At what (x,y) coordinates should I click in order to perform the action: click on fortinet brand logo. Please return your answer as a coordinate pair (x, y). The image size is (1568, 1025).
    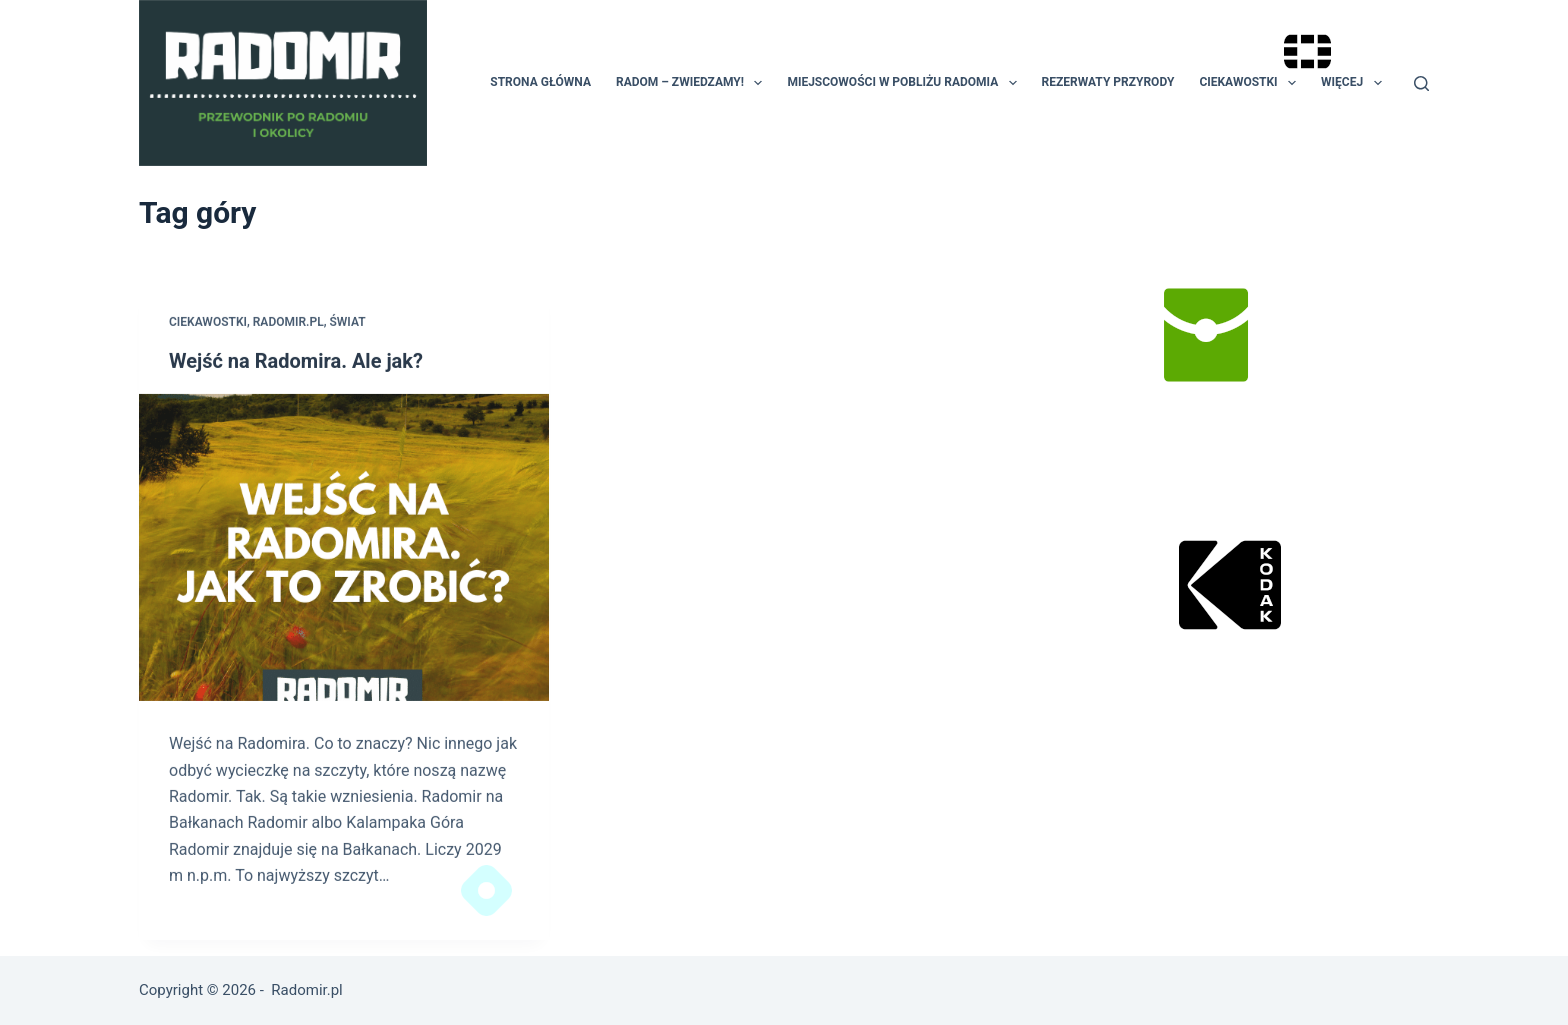
    Looking at the image, I should click on (1307, 51).